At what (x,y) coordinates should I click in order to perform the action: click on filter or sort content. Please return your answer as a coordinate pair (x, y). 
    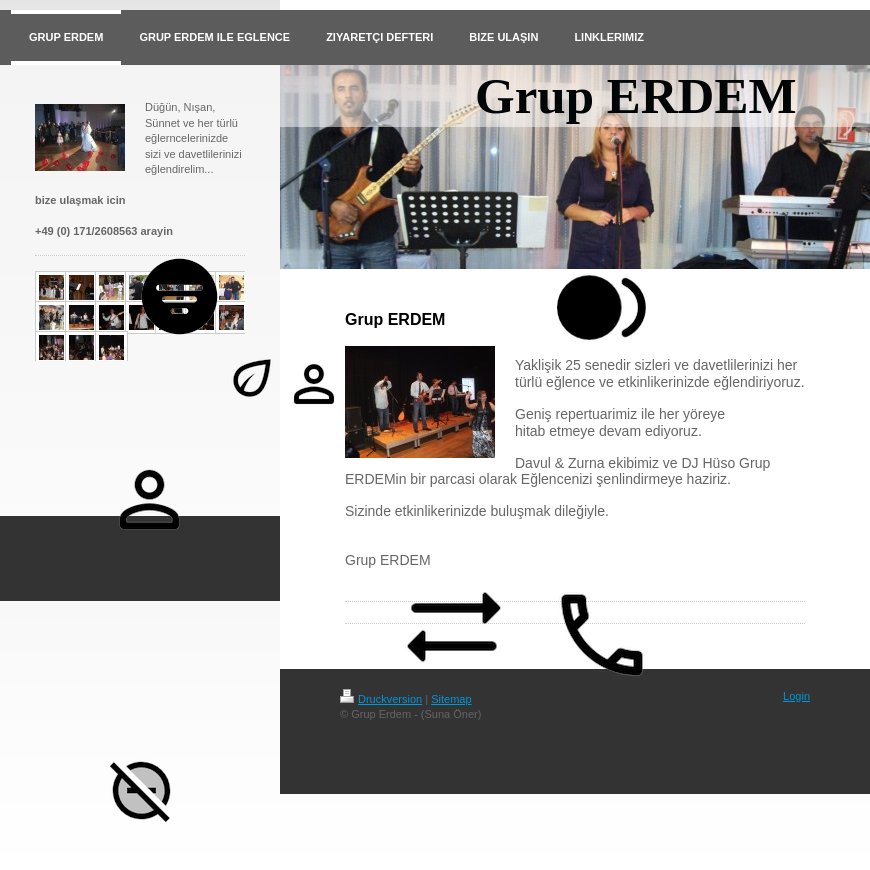
    Looking at the image, I should click on (179, 296).